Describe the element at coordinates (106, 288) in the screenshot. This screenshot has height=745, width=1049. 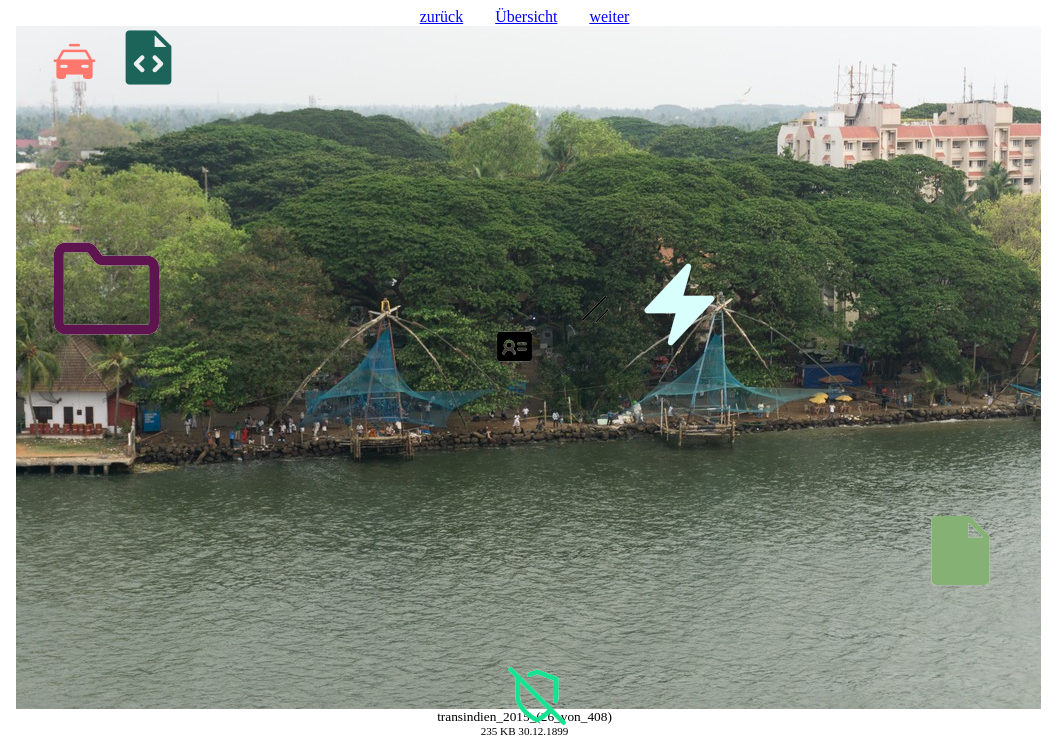
I see `open folder or directory` at that location.